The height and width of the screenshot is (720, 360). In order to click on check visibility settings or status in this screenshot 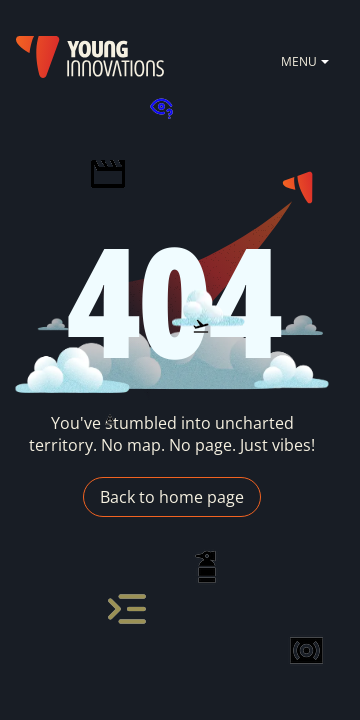, I will do `click(161, 106)`.